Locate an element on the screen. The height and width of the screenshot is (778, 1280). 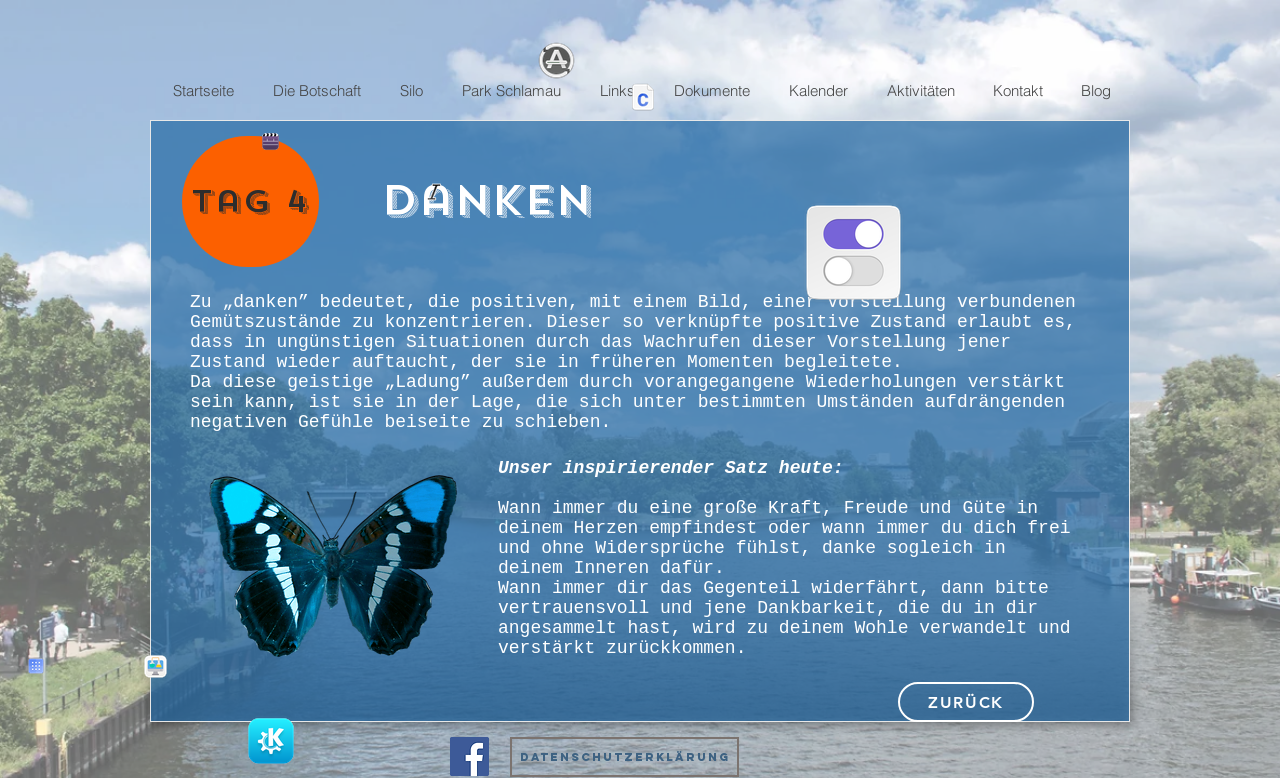
open formatlab application is located at coordinates (155, 666).